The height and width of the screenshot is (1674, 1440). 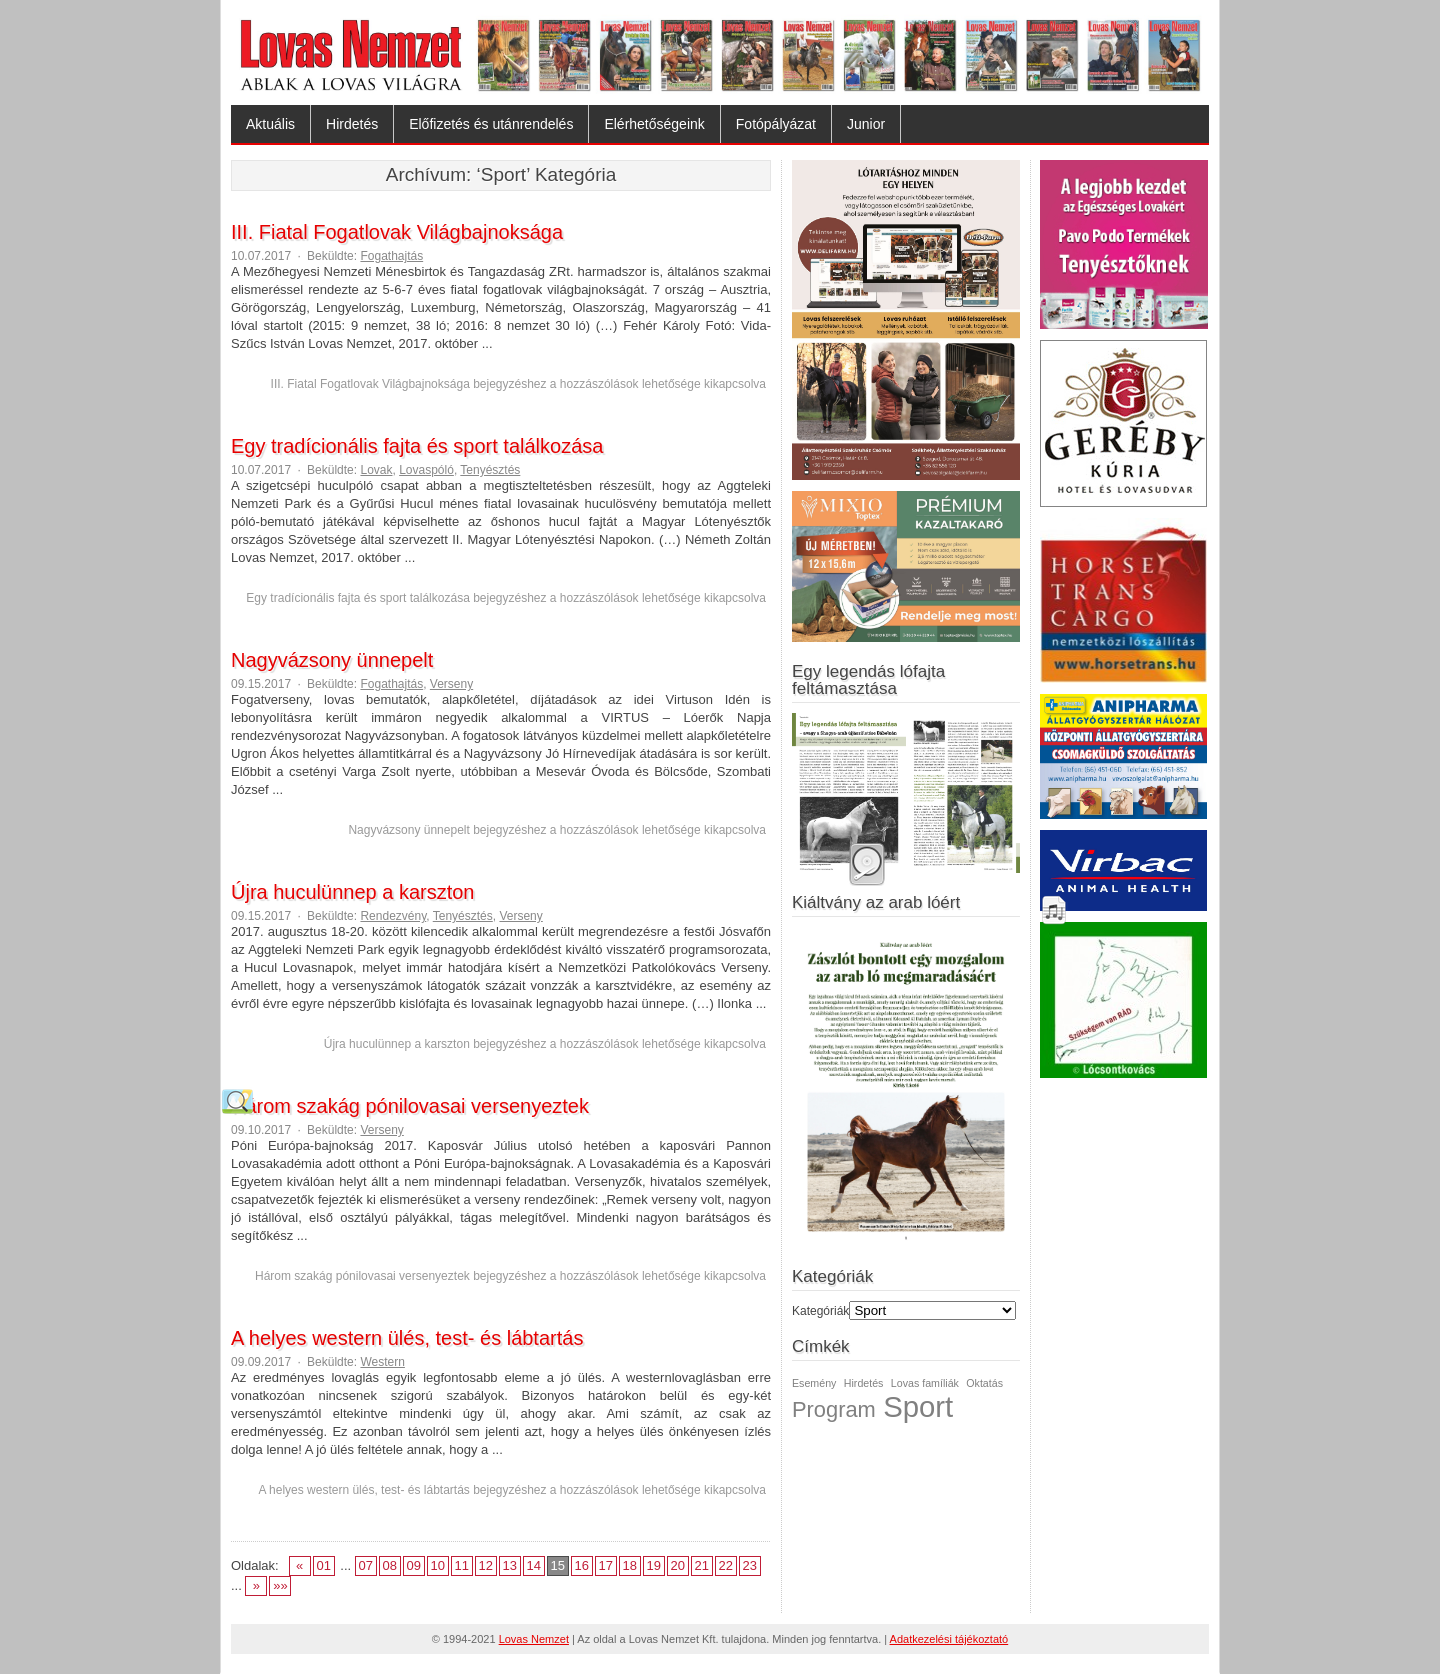 What do you see at coordinates (867, 864) in the screenshot?
I see `open the disk management utility` at bounding box center [867, 864].